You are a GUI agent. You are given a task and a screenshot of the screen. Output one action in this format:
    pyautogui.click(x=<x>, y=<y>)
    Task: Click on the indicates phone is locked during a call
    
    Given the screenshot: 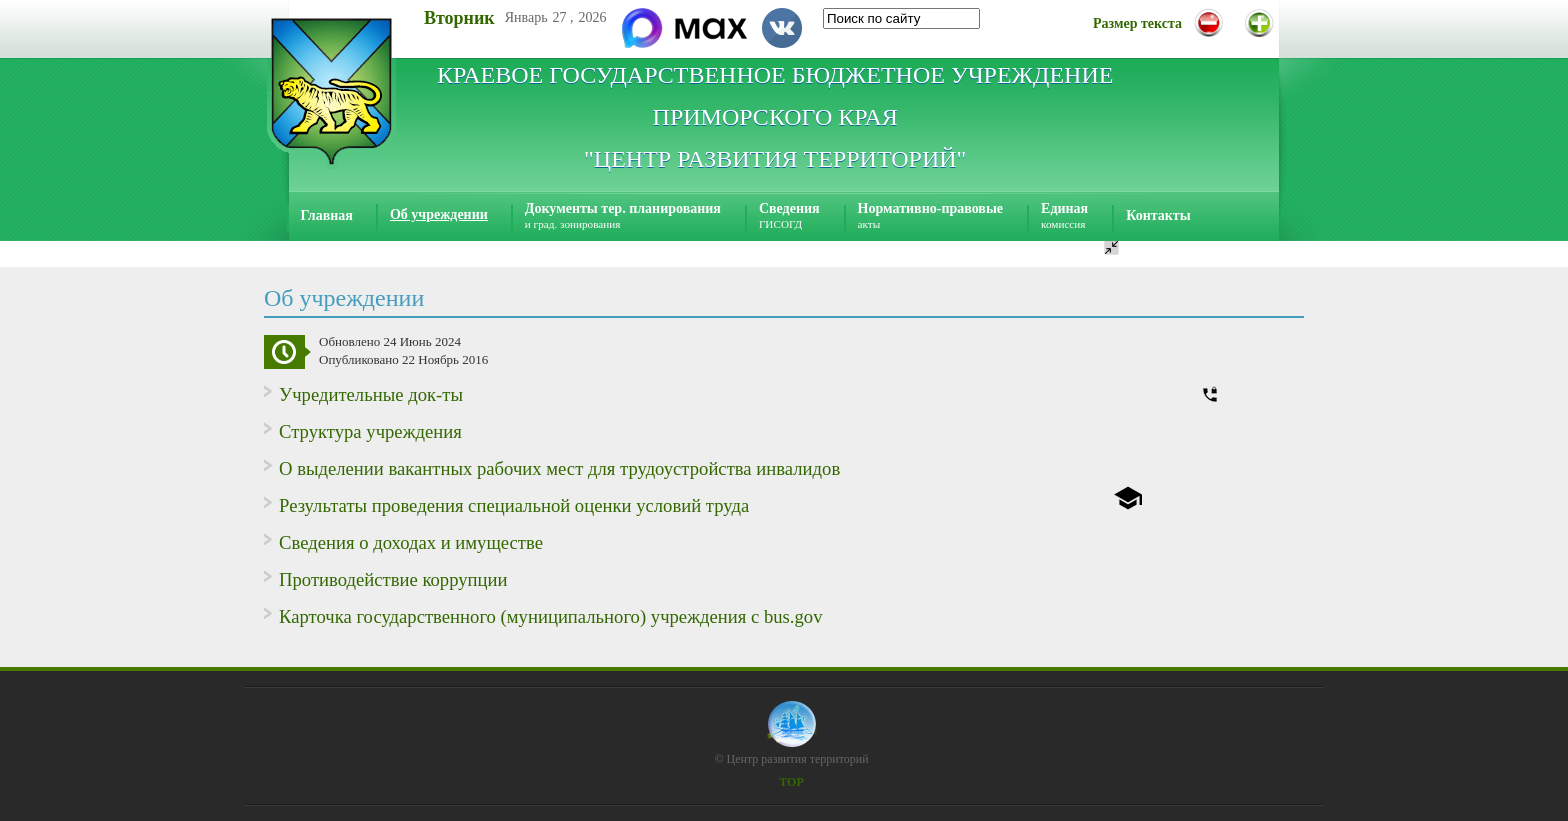 What is the action you would take?
    pyautogui.click(x=1210, y=395)
    